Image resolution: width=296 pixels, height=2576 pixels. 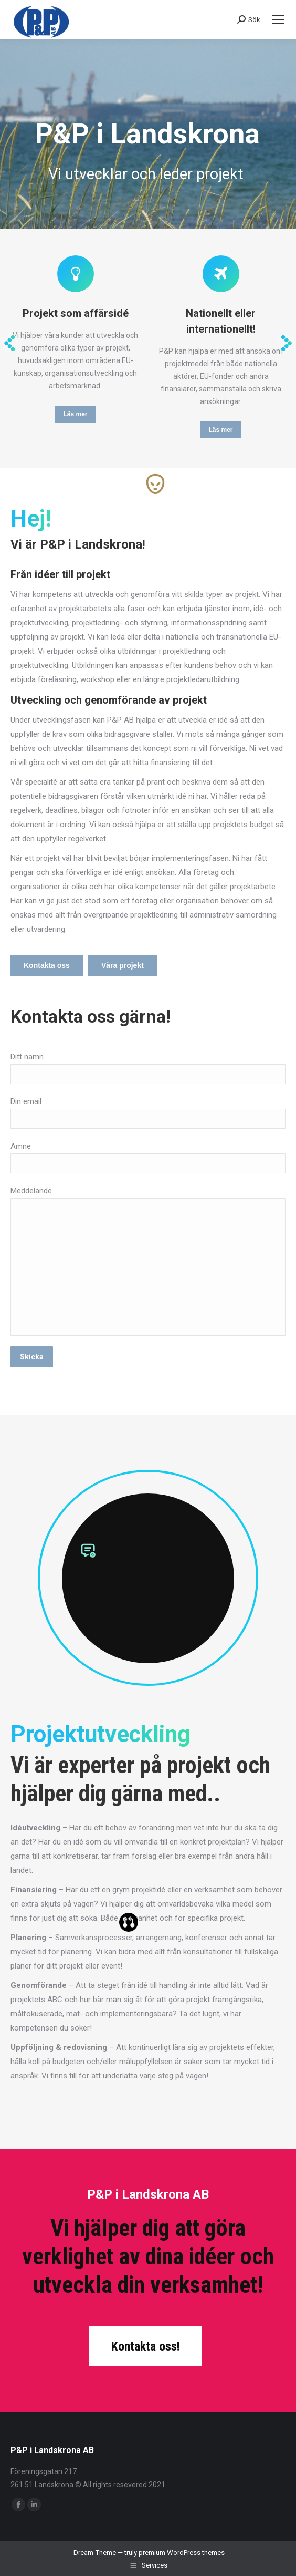 What do you see at coordinates (129, 1922) in the screenshot?
I see `view open pull request in activity feed` at bounding box center [129, 1922].